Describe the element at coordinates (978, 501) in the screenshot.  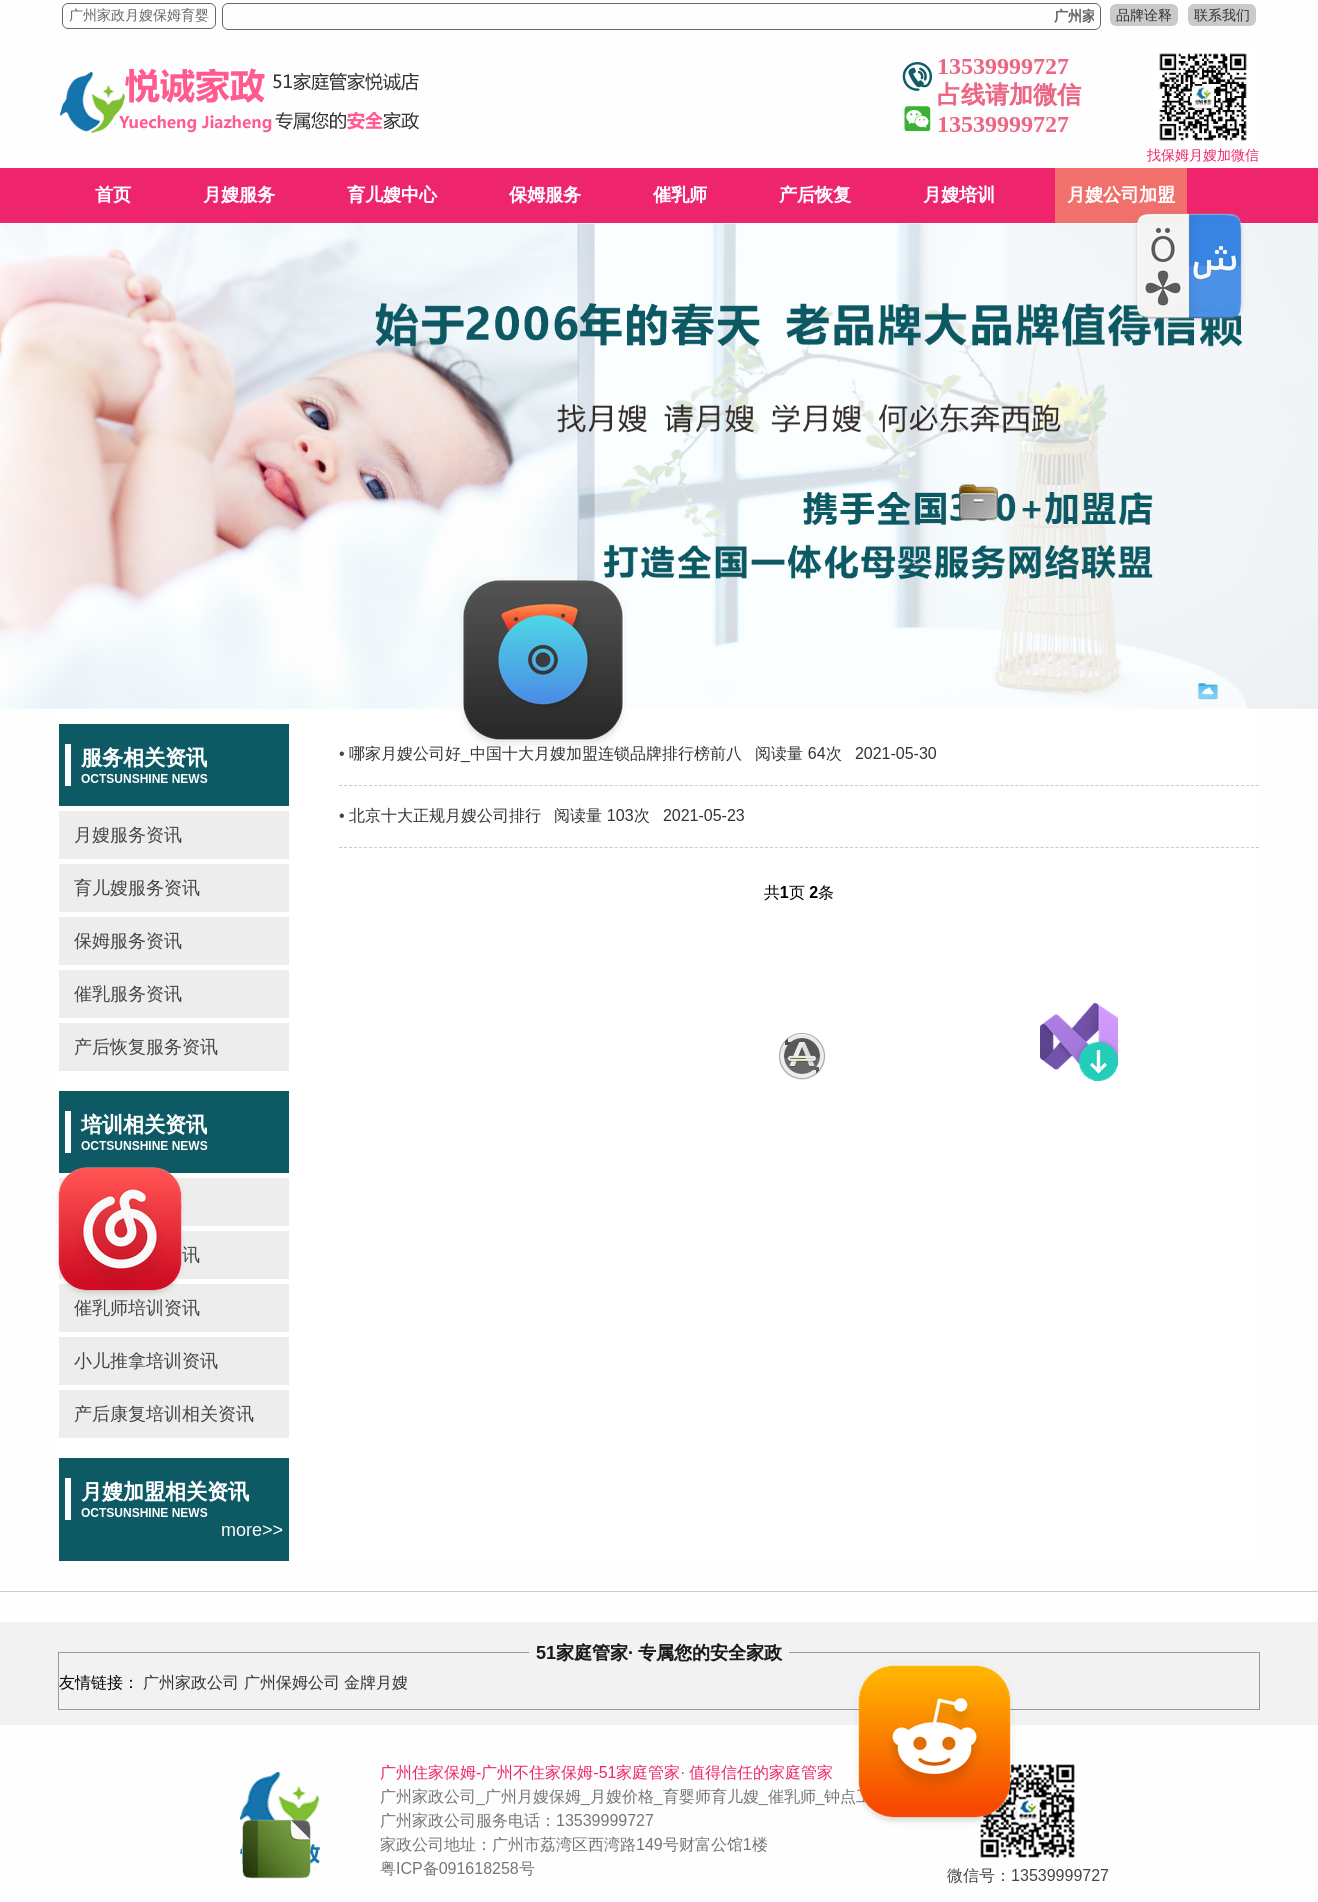
I see `open the file manager application` at that location.